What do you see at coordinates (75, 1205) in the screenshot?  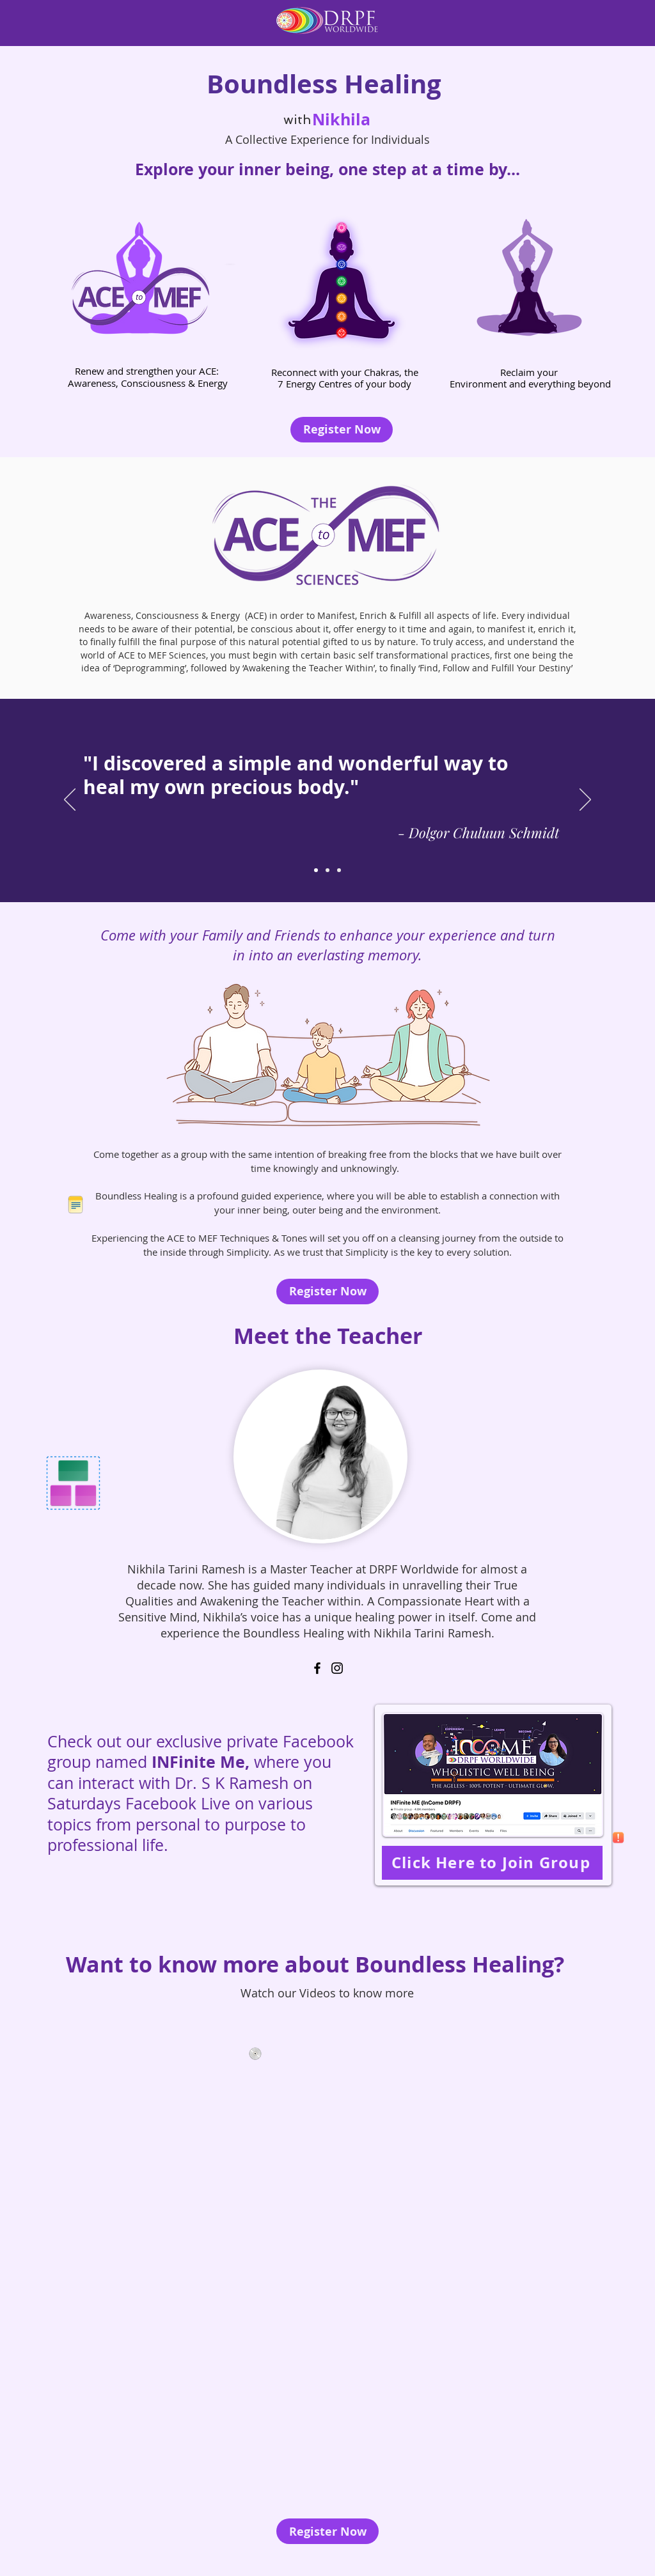 I see `open the notes application` at bounding box center [75, 1205].